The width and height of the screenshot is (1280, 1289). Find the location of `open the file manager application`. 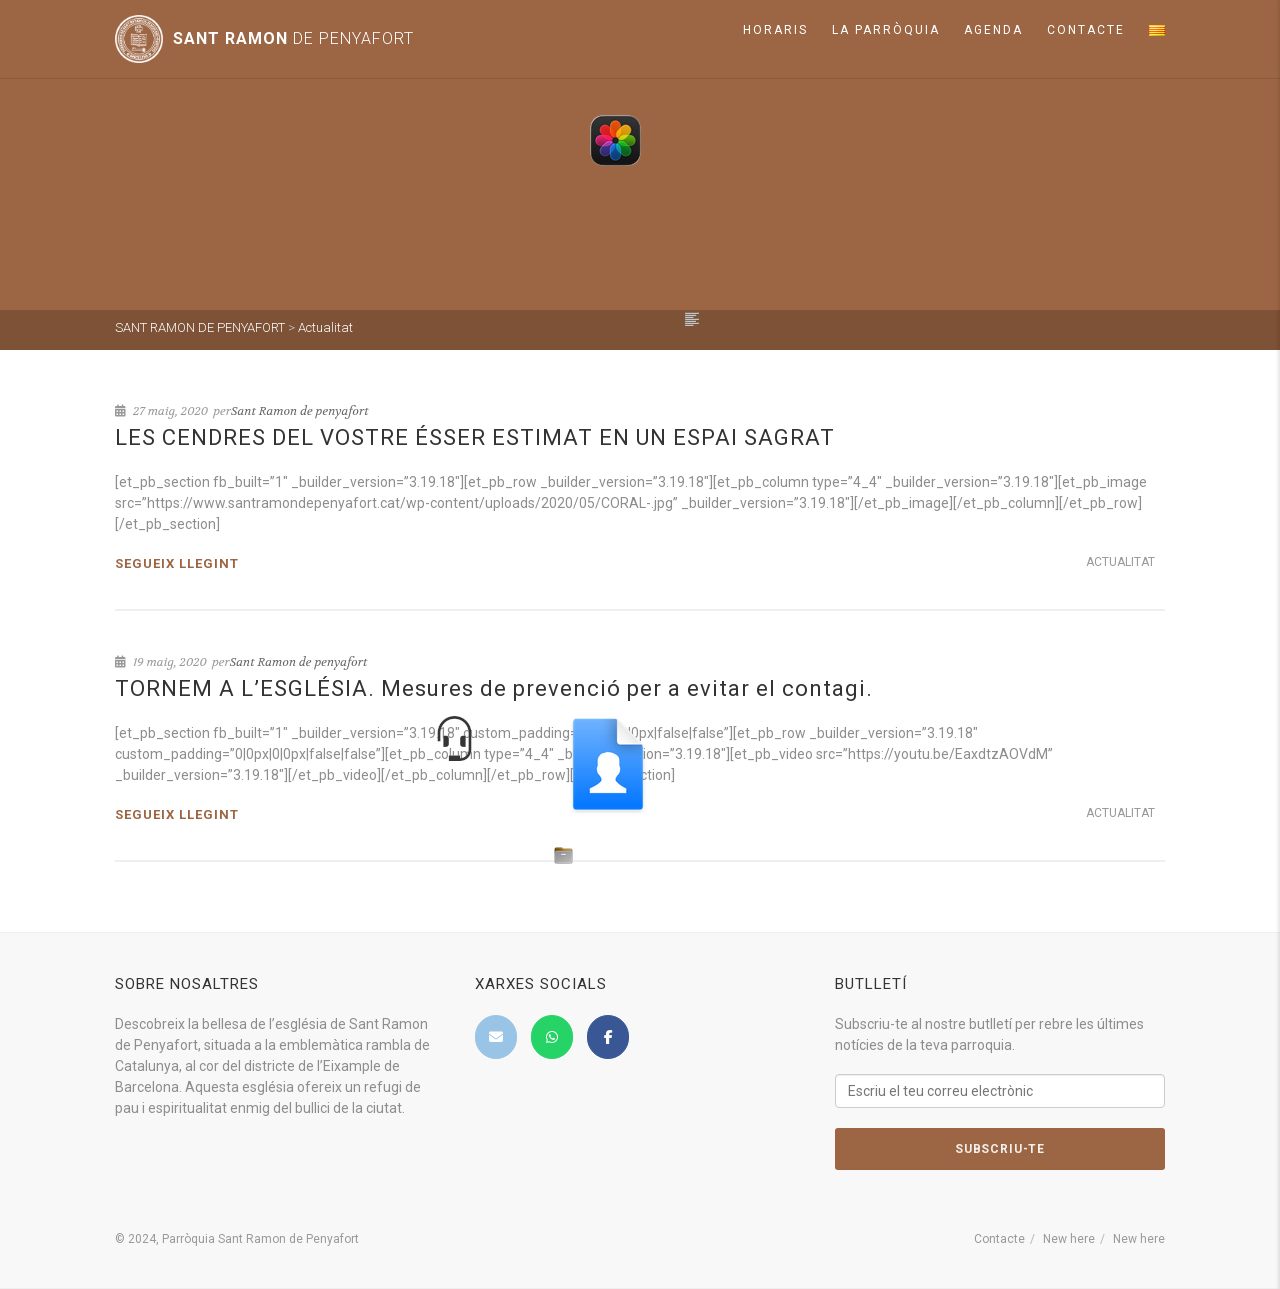

open the file manager application is located at coordinates (563, 855).